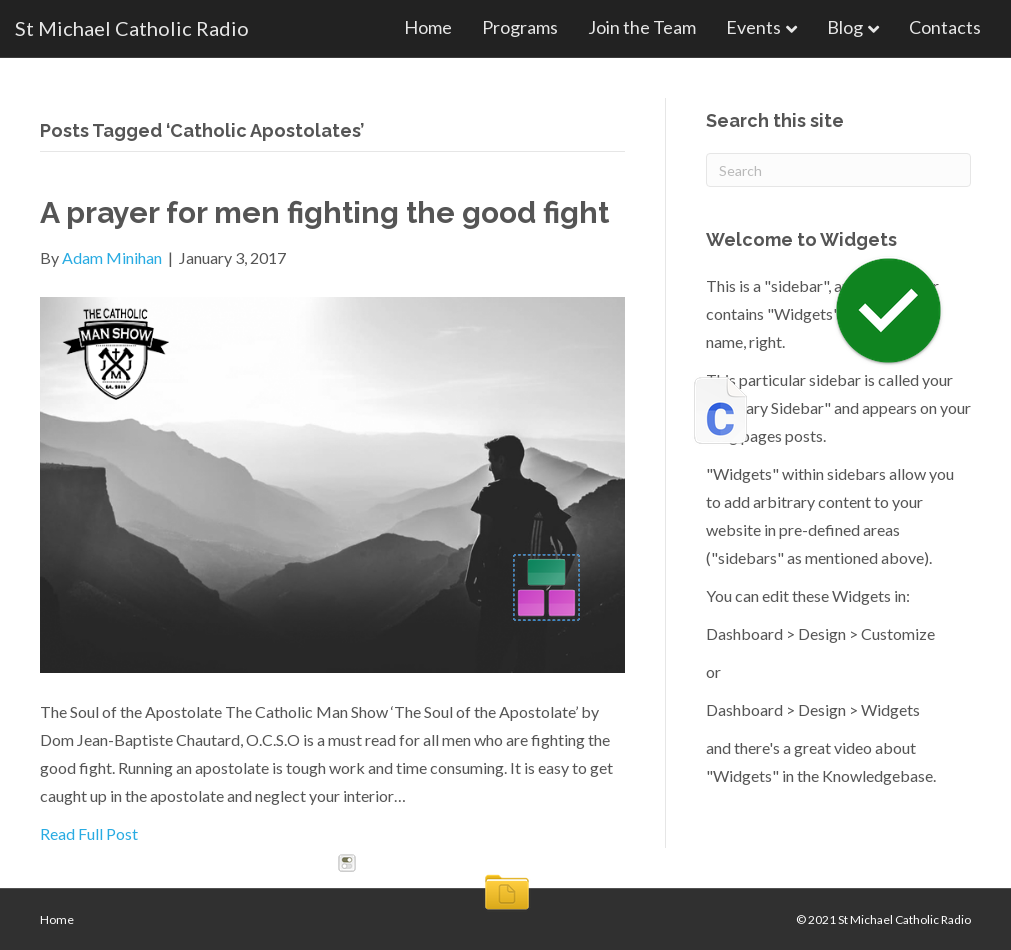  What do you see at coordinates (720, 410) in the screenshot?
I see `a C programming language source file` at bounding box center [720, 410].